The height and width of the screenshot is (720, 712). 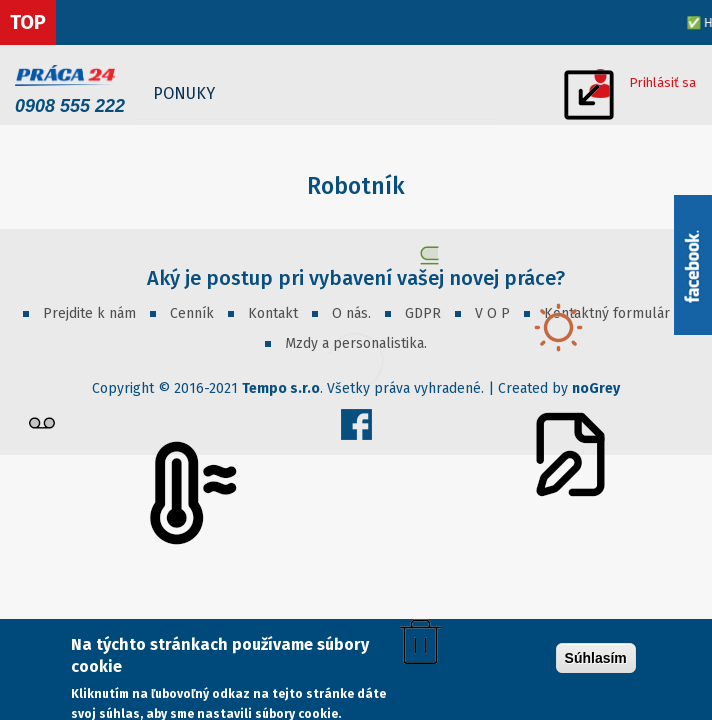 What do you see at coordinates (430, 255) in the screenshot?
I see `indicates a subset relationship in mathematical or data operations` at bounding box center [430, 255].